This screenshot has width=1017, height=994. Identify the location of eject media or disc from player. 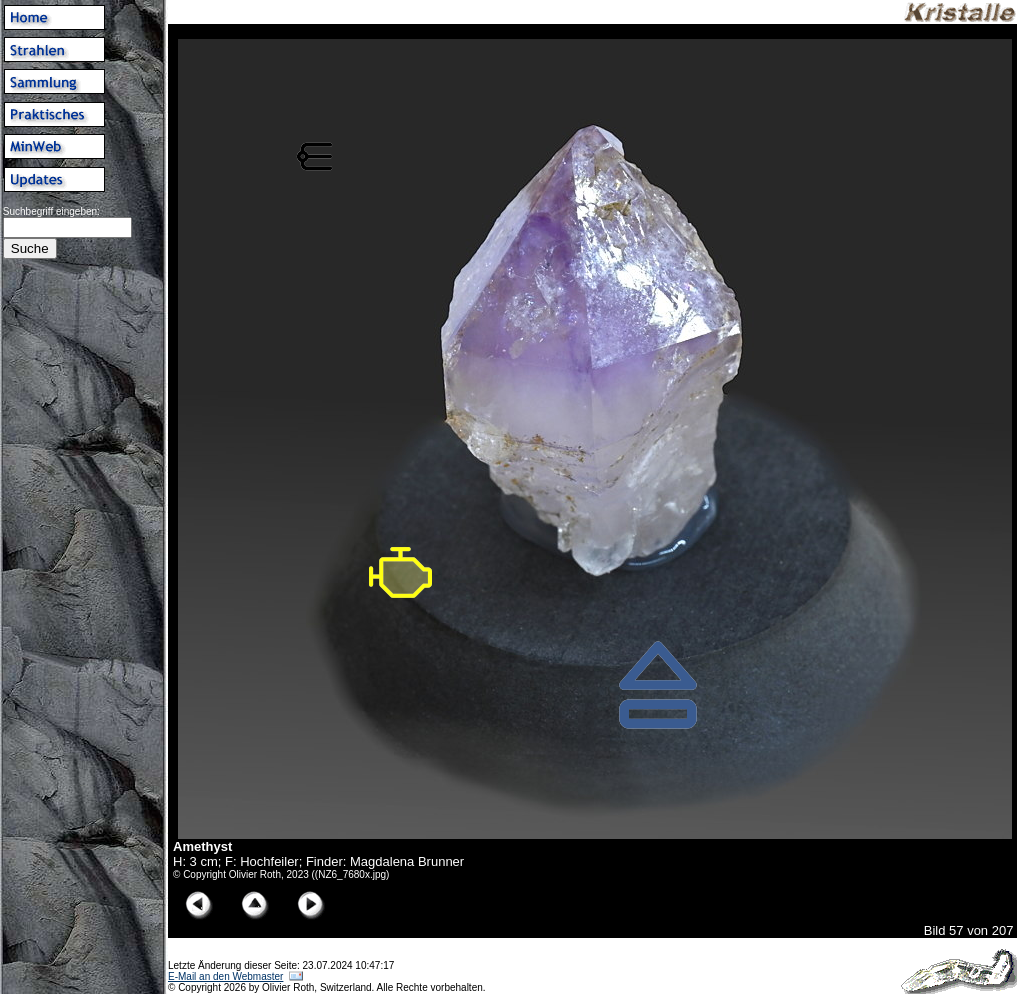
(658, 685).